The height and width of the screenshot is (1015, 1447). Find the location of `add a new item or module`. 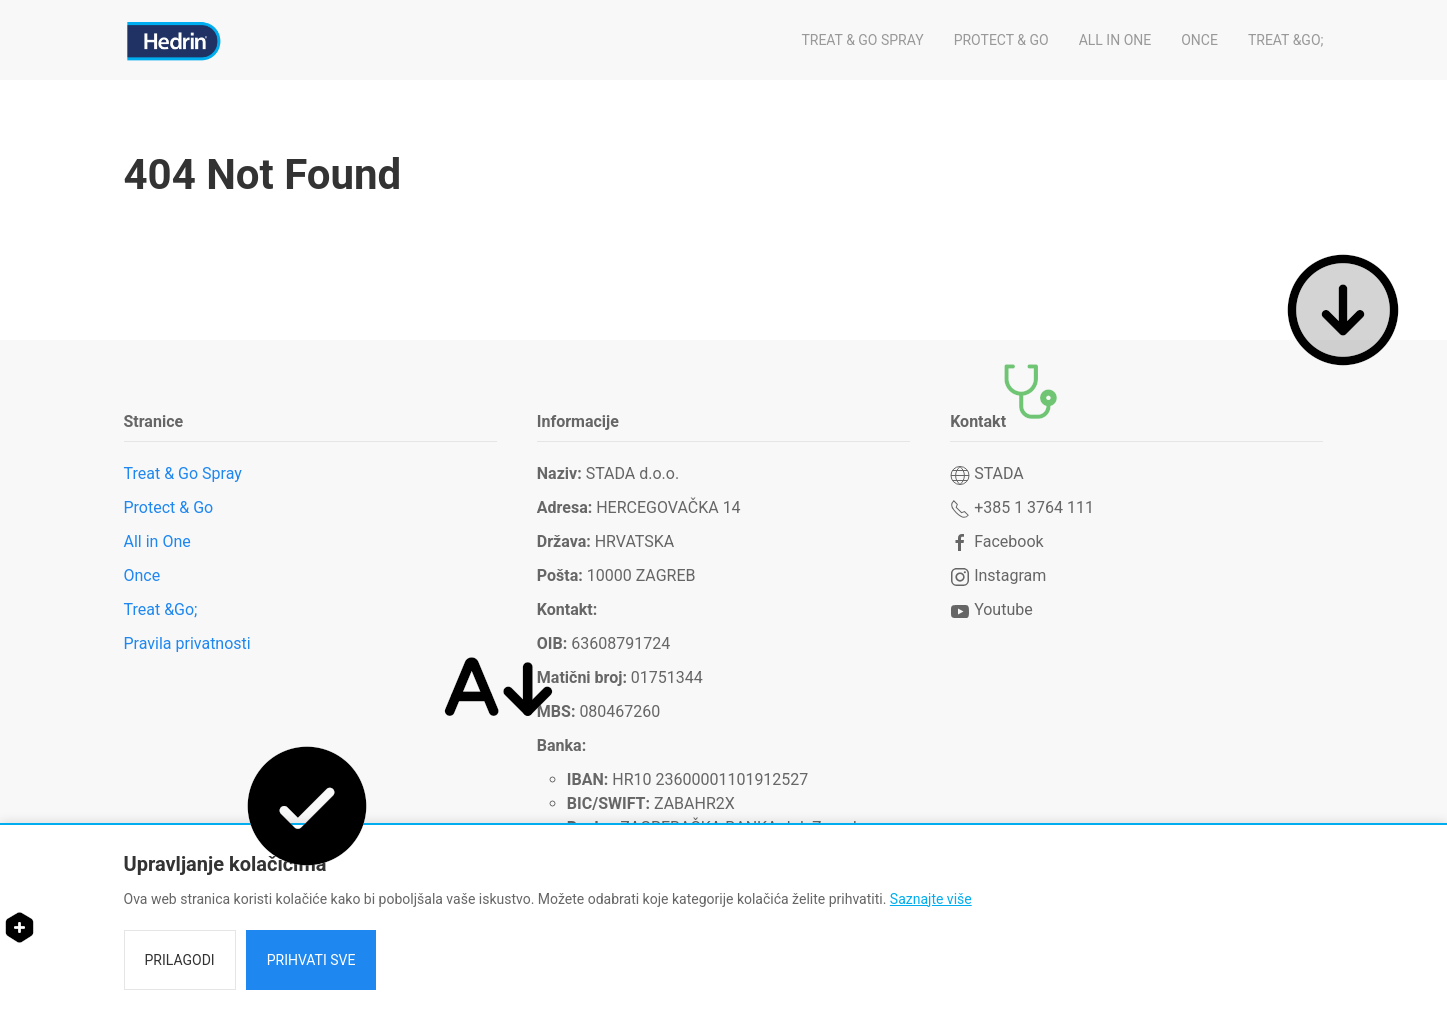

add a new item or module is located at coordinates (19, 927).